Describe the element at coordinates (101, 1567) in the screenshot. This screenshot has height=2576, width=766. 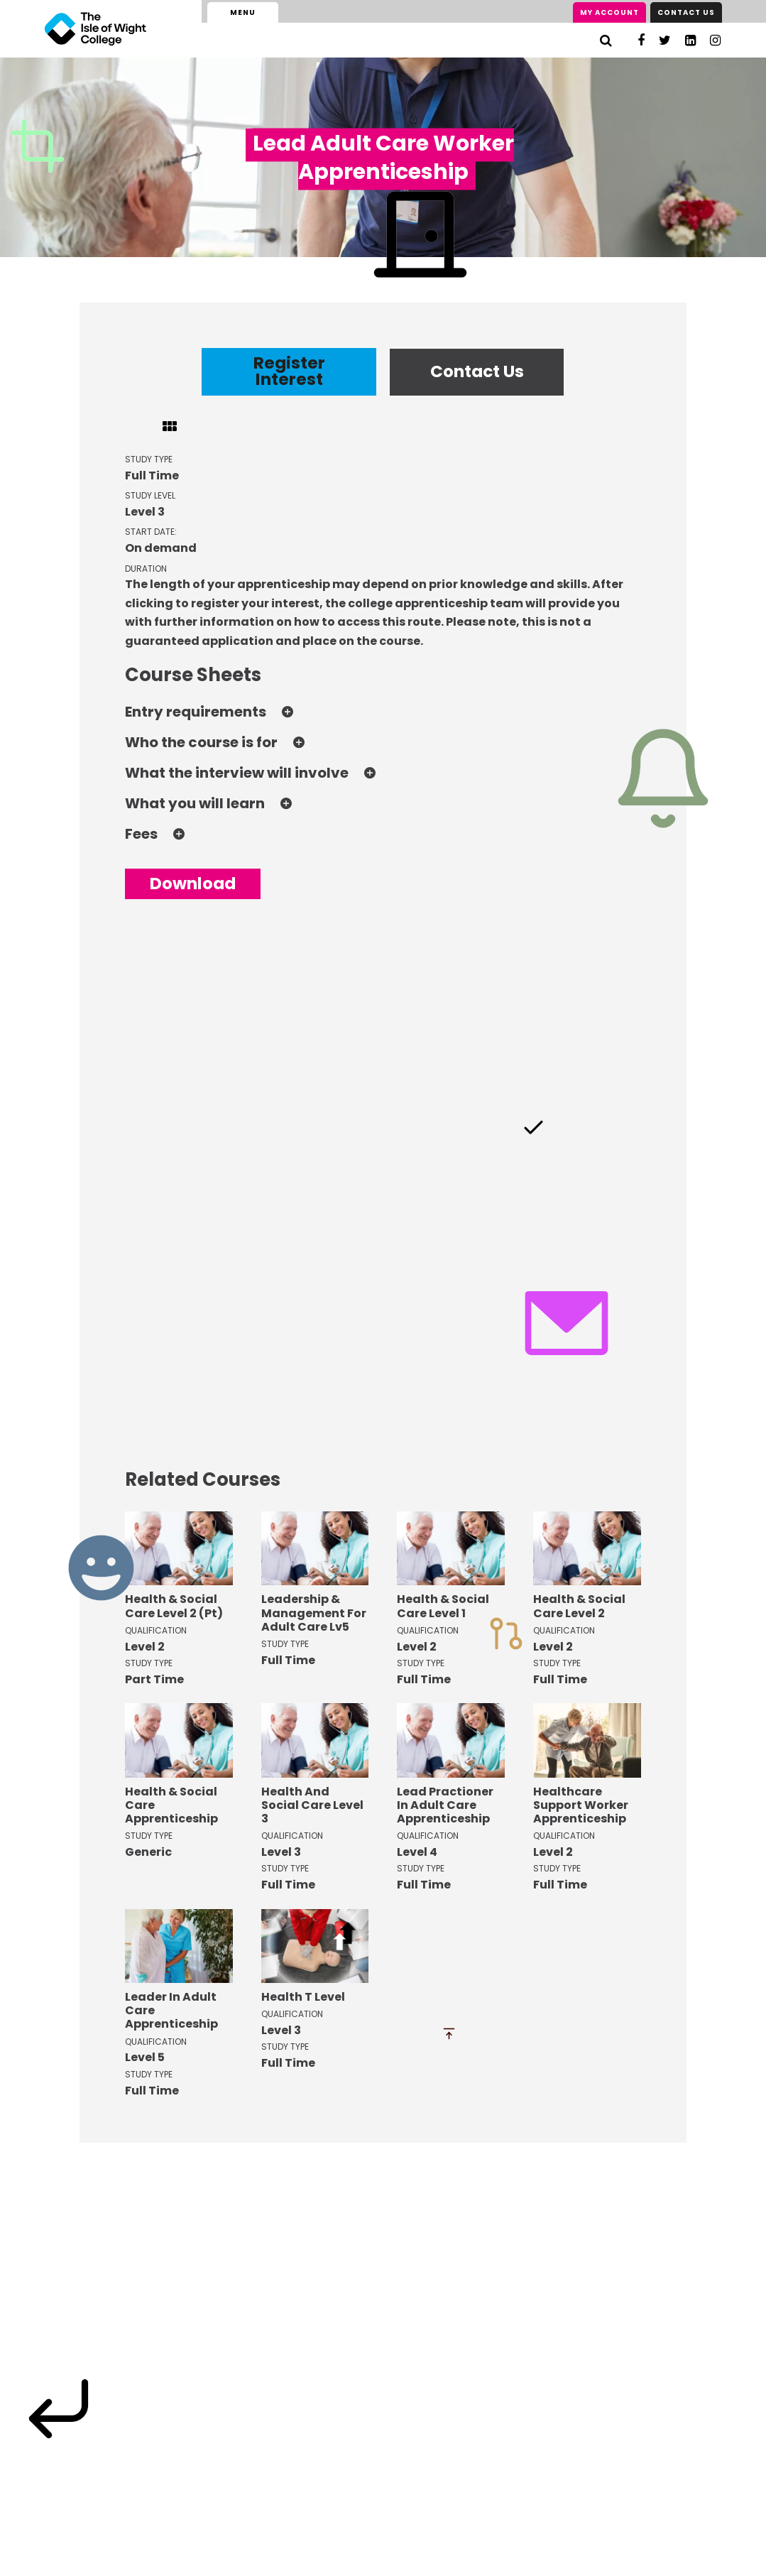
I see `add a reaction or emoji` at that location.